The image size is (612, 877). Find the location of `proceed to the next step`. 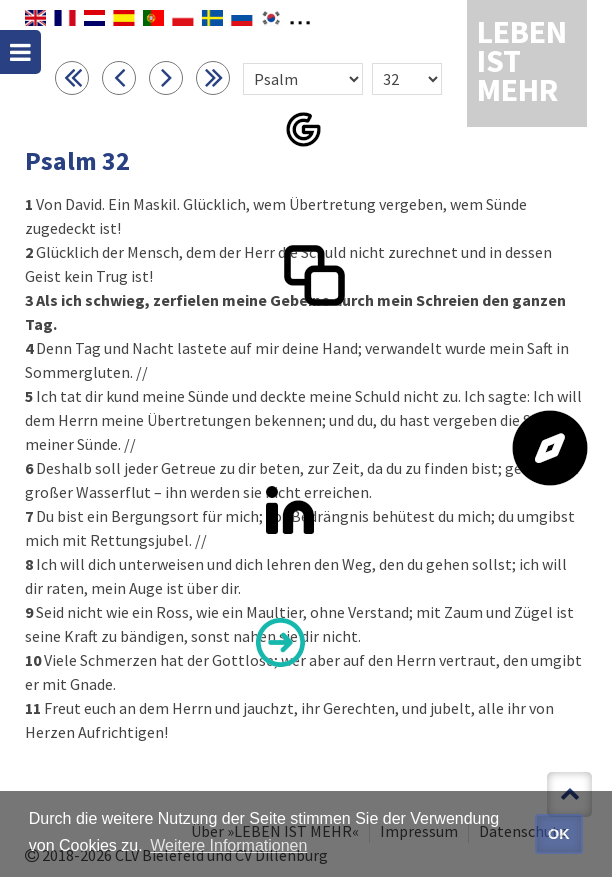

proceed to the next step is located at coordinates (280, 642).